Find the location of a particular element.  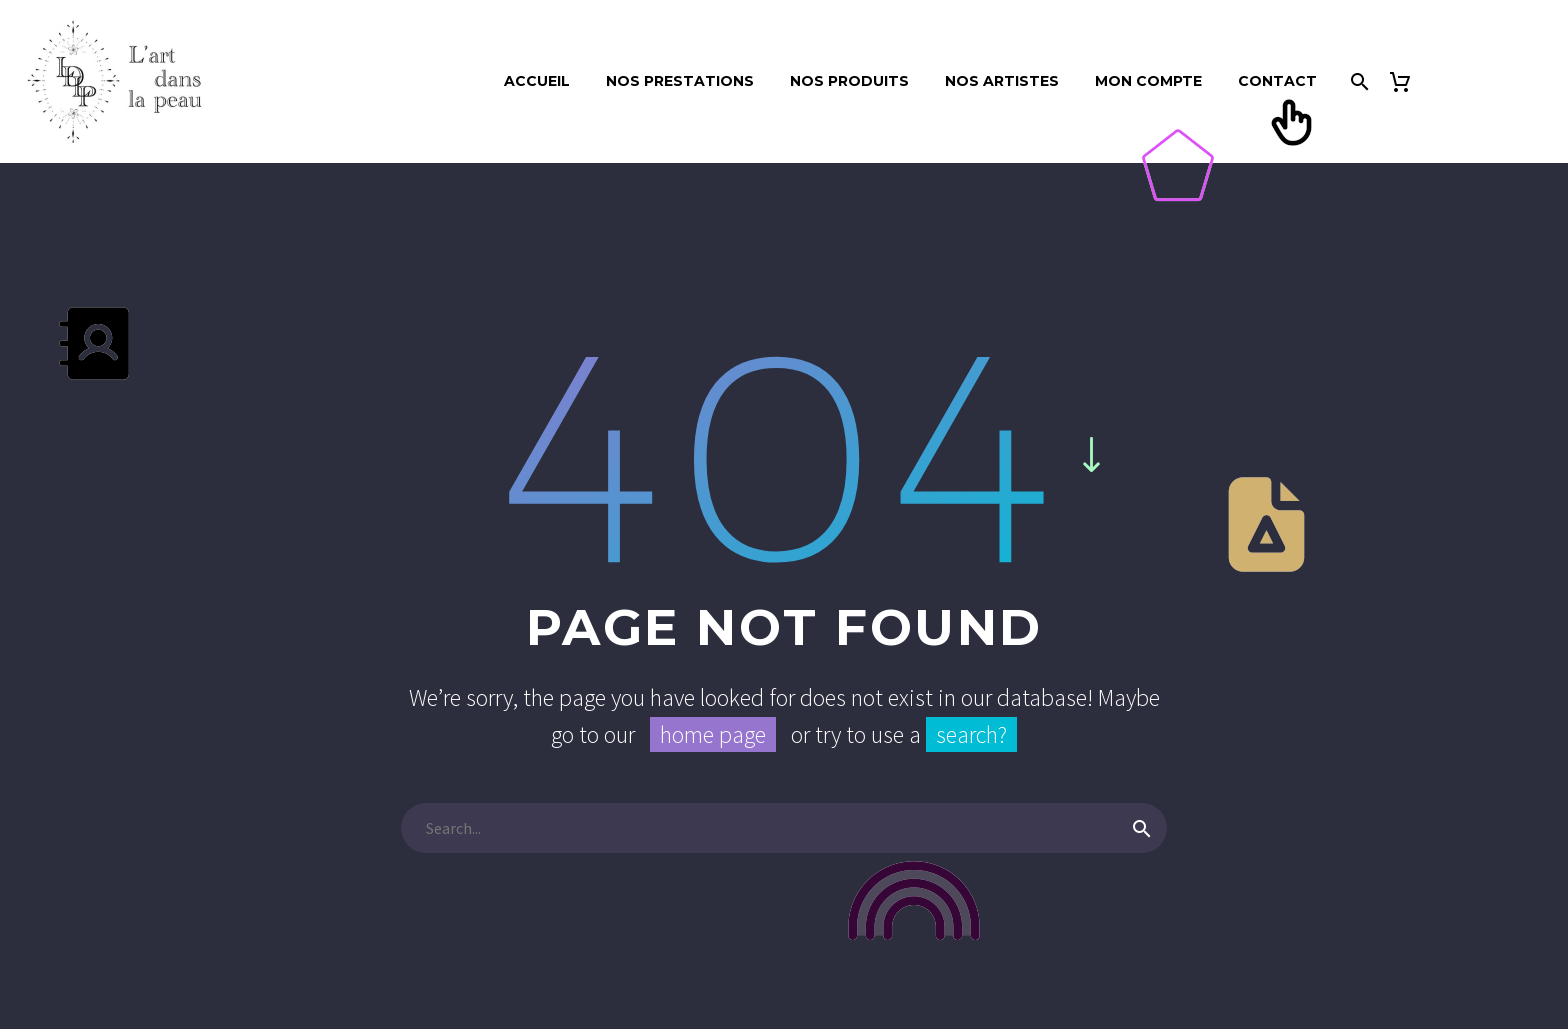

scroll down for more content is located at coordinates (1091, 454).